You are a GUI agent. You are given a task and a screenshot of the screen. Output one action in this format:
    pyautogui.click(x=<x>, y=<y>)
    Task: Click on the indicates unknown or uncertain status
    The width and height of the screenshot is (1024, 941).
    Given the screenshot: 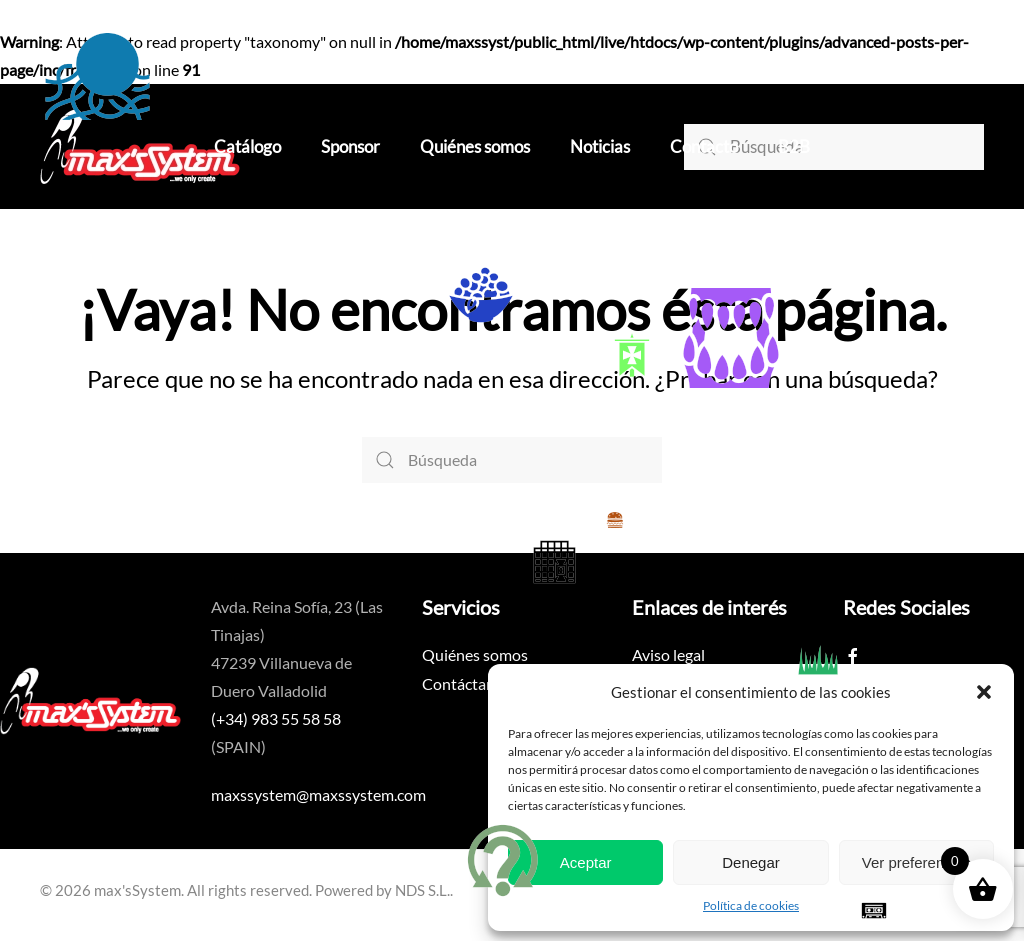 What is the action you would take?
    pyautogui.click(x=502, y=860)
    